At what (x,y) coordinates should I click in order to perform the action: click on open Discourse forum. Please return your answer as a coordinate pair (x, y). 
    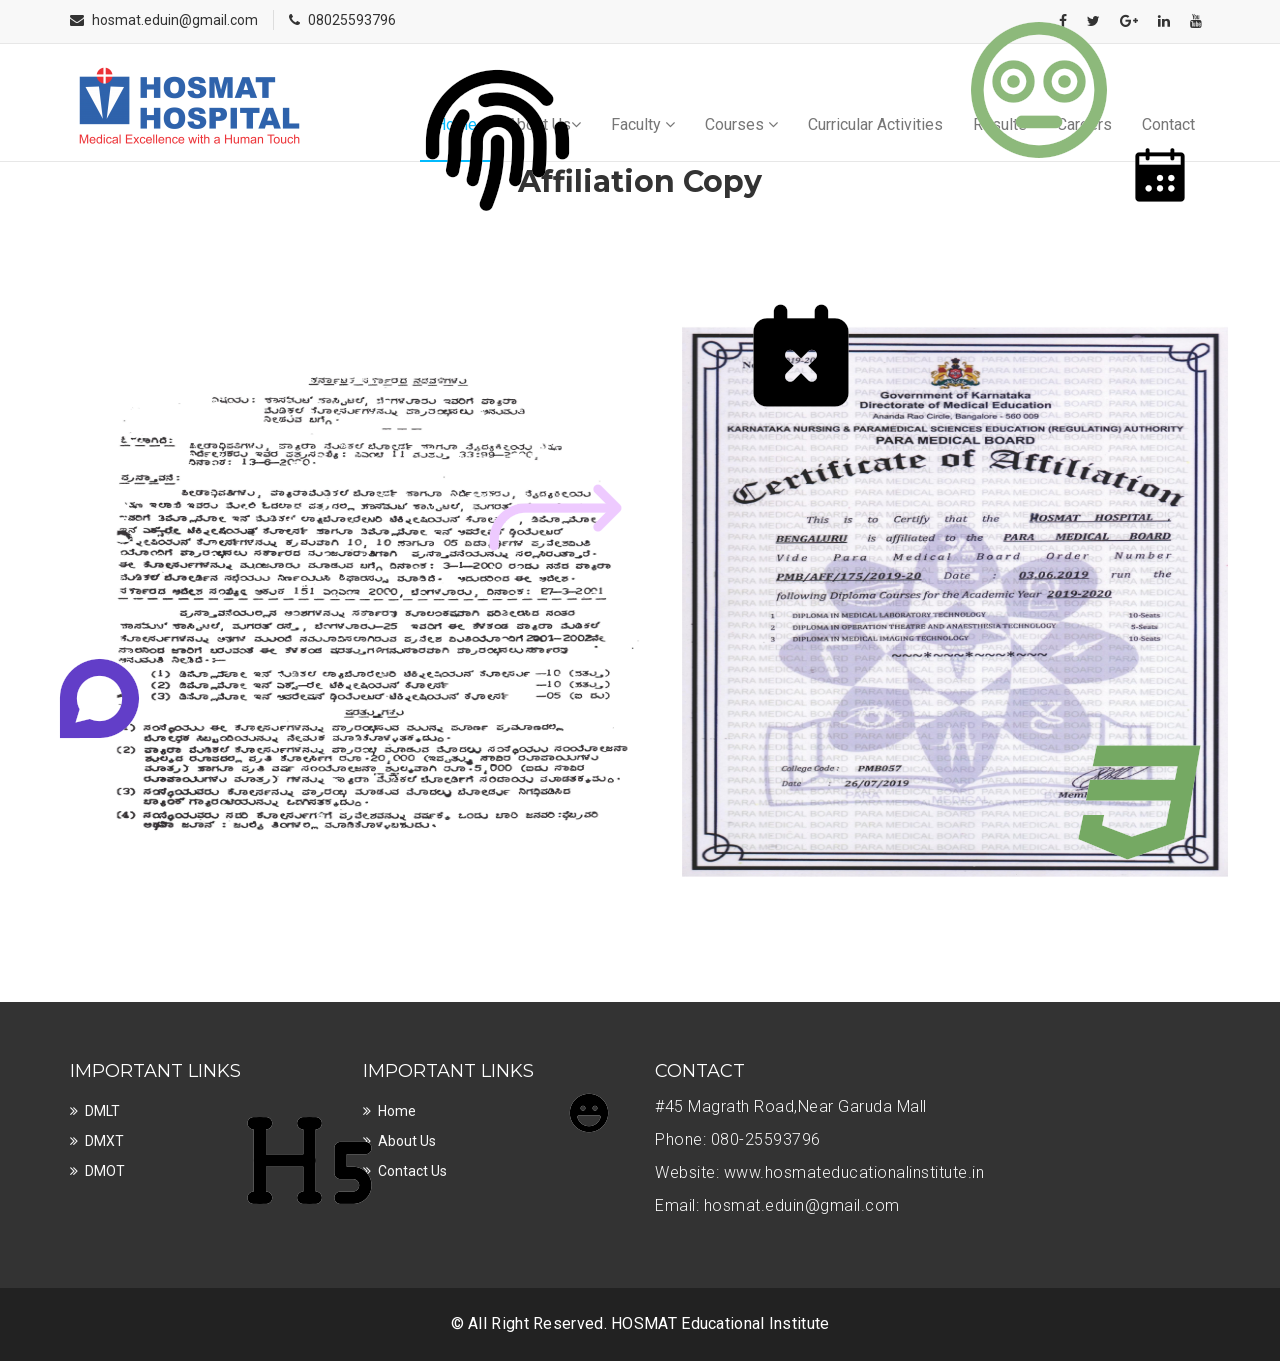
    Looking at the image, I should click on (99, 698).